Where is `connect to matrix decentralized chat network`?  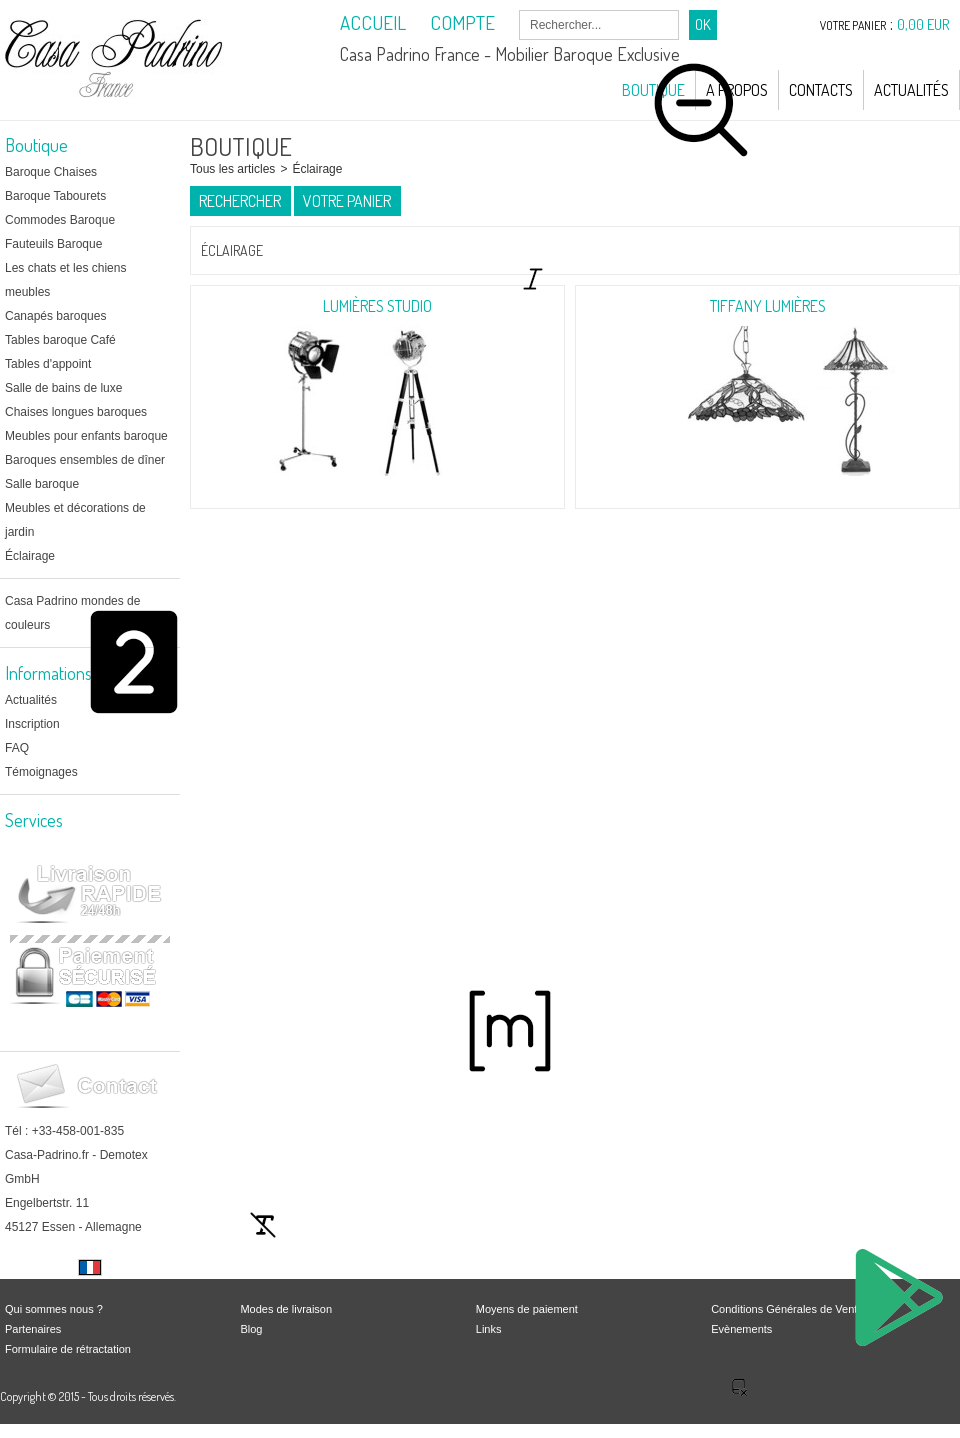 connect to matrix decentralized chat network is located at coordinates (510, 1031).